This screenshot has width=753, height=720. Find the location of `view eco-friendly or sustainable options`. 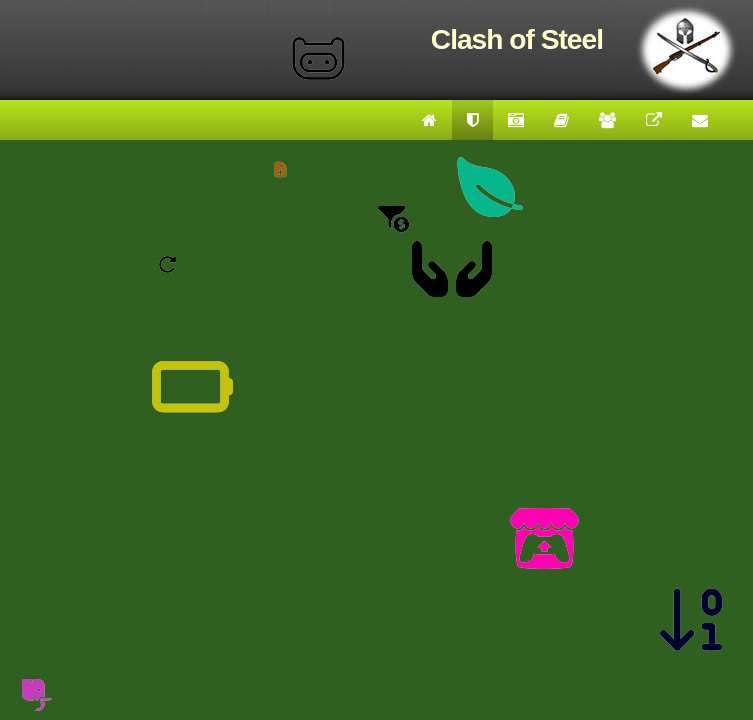

view eco-friendly or sustainable options is located at coordinates (490, 187).